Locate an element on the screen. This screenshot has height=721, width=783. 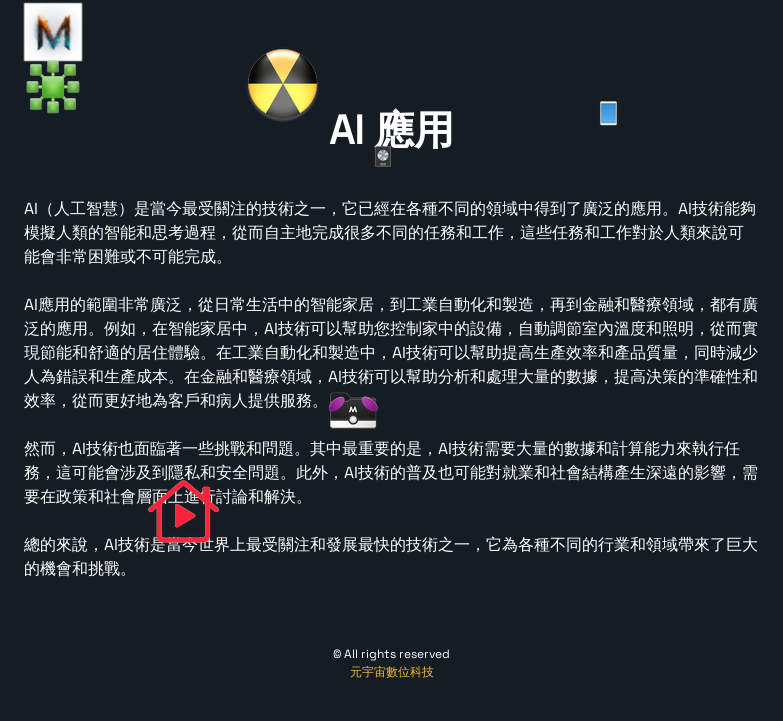
burn files to disc is located at coordinates (283, 84).